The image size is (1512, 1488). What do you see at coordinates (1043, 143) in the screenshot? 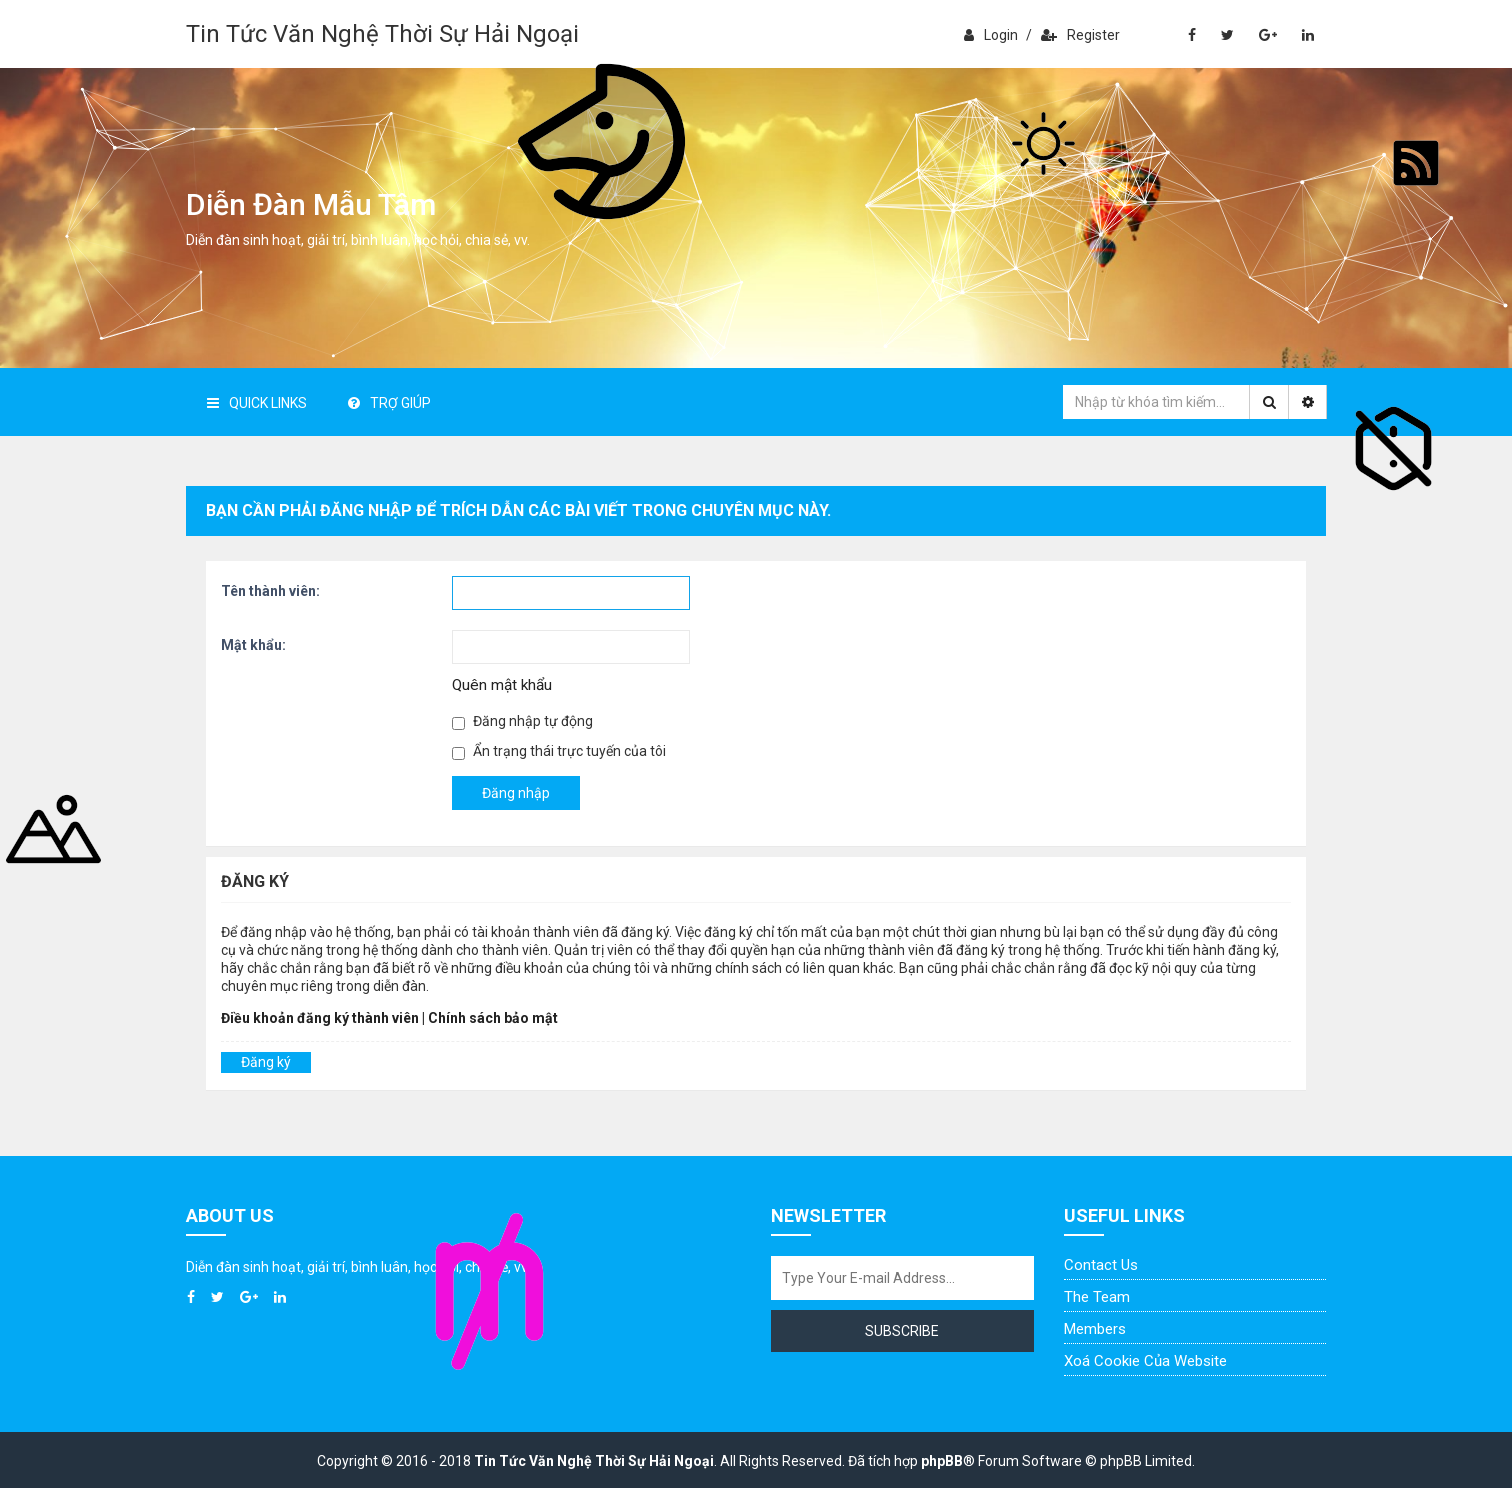
I see `switch to light mode` at bounding box center [1043, 143].